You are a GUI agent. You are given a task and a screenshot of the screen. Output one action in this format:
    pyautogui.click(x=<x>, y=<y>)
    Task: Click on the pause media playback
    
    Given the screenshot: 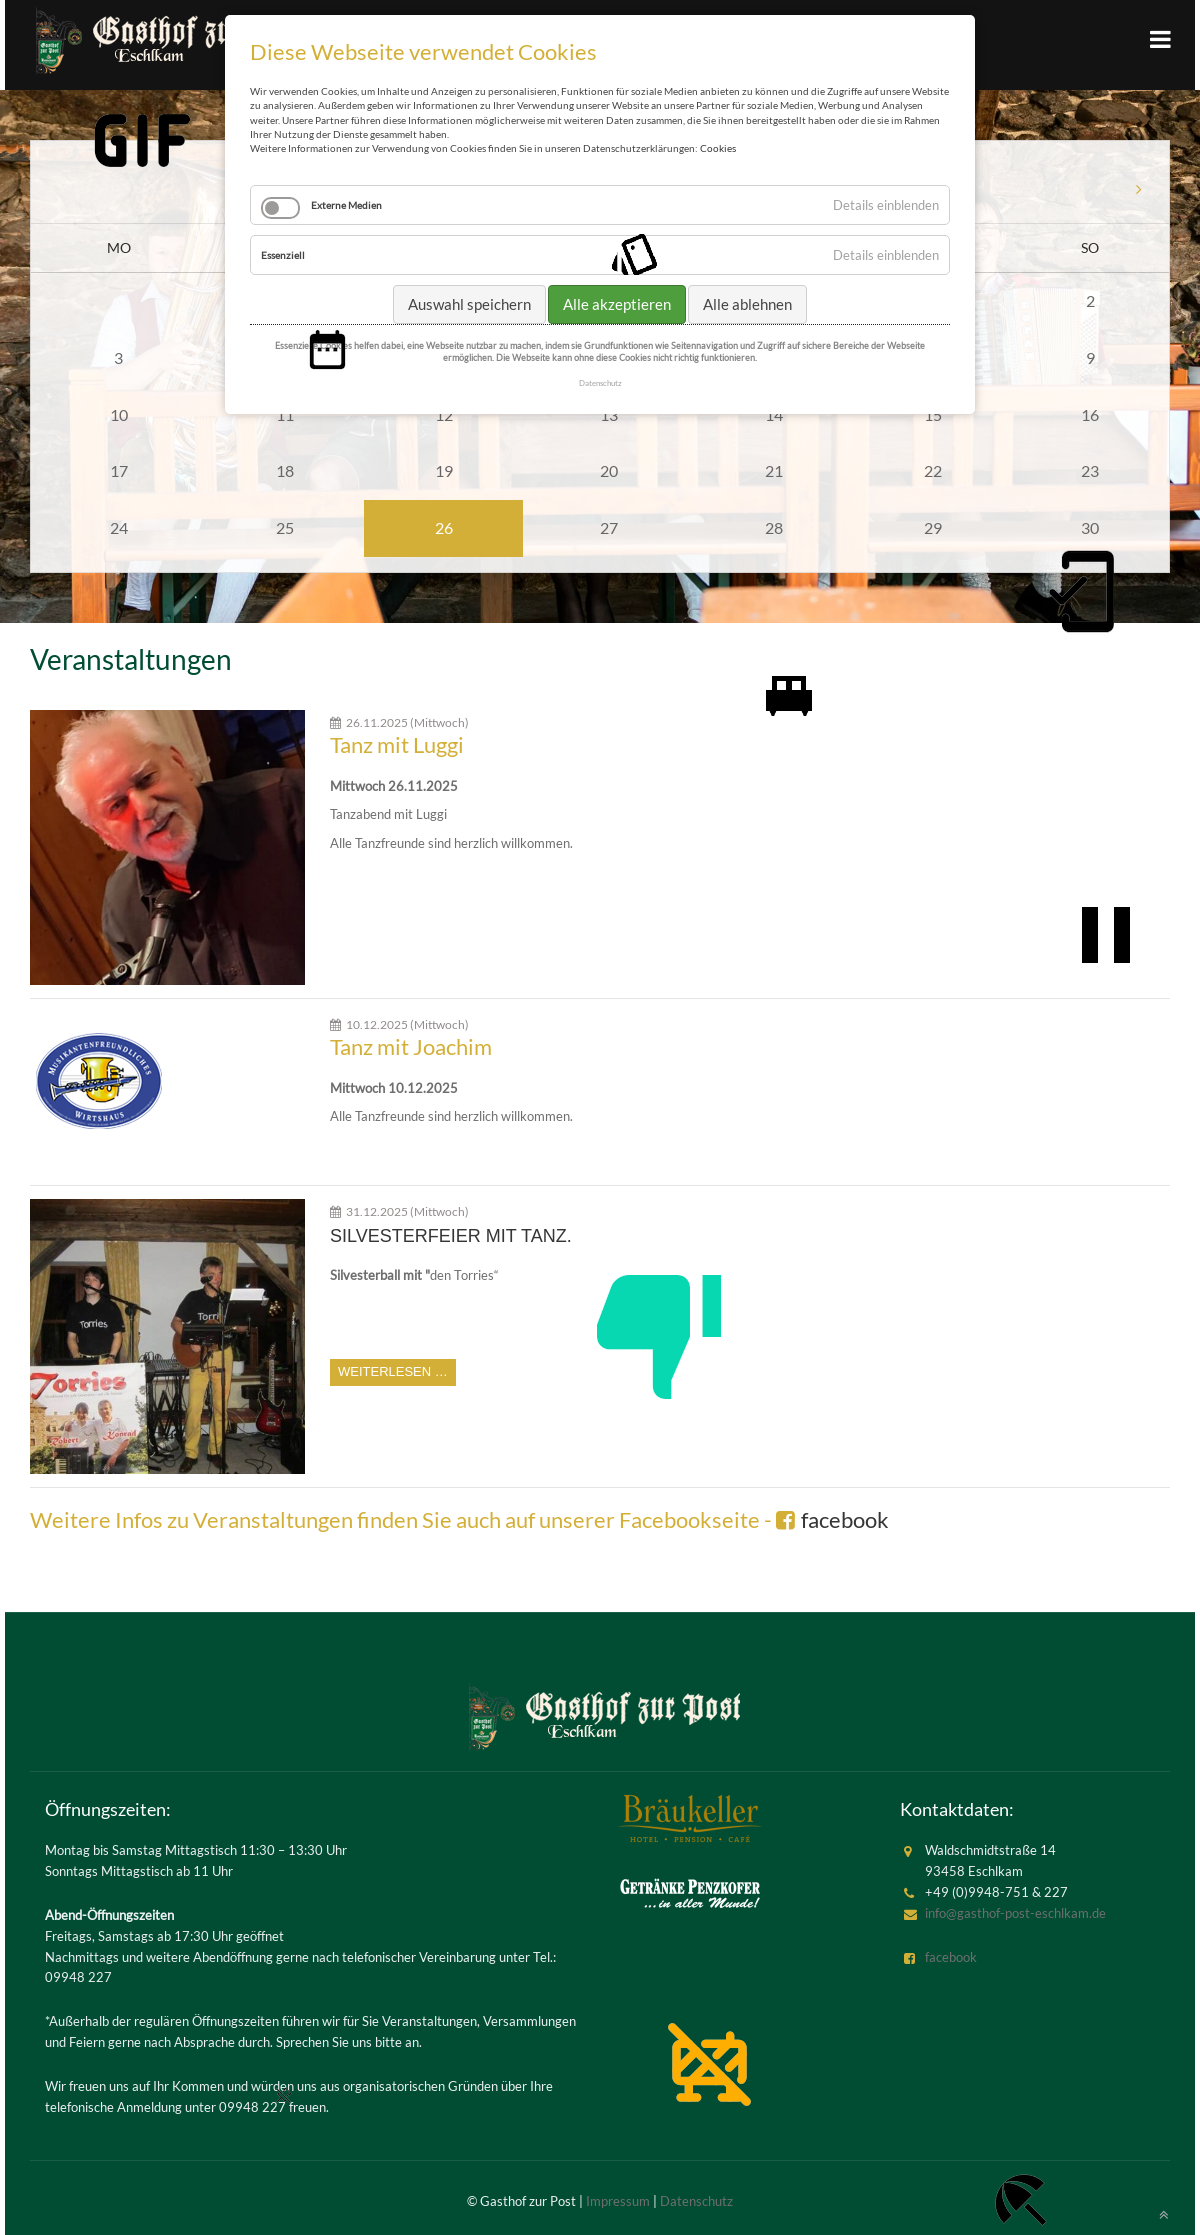 What is the action you would take?
    pyautogui.click(x=1106, y=935)
    